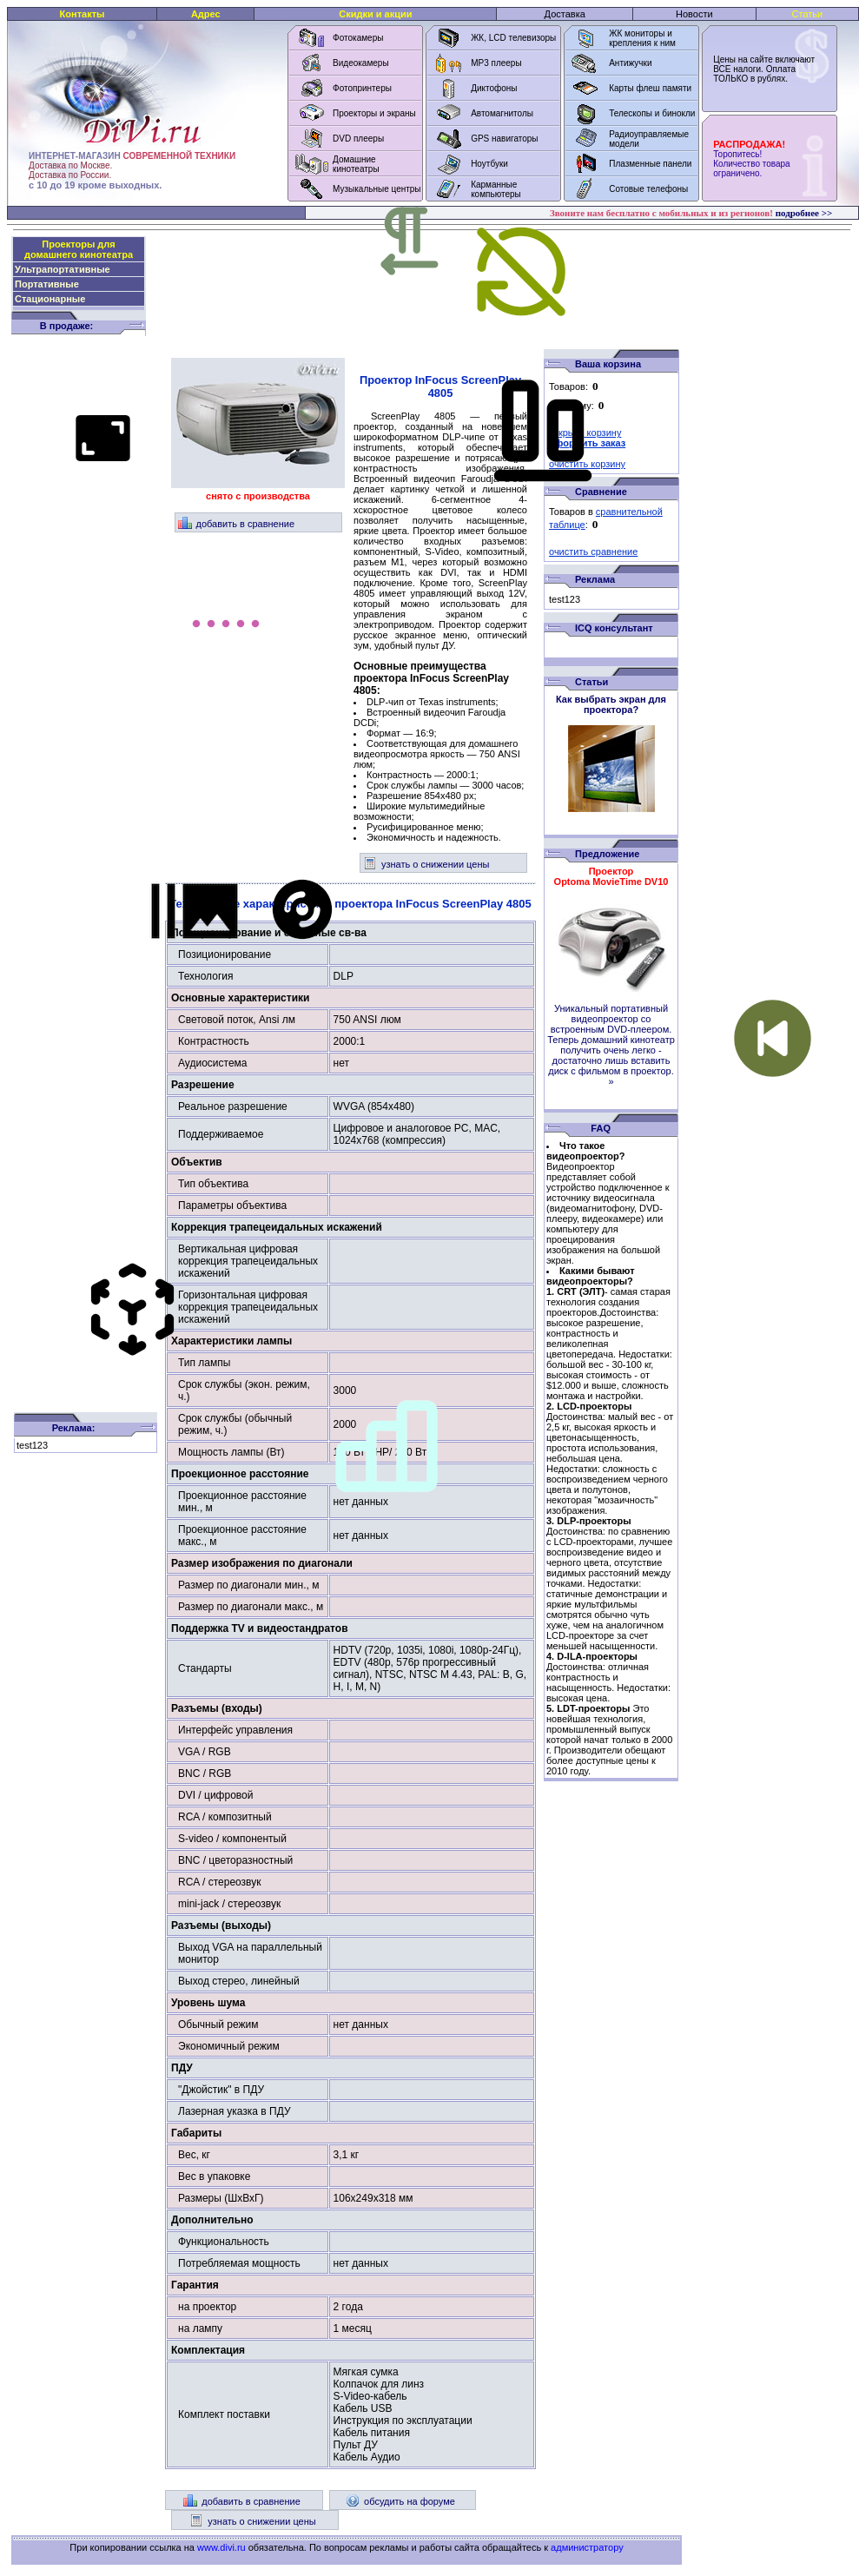 This screenshot has width=859, height=2576. What do you see at coordinates (195, 911) in the screenshot?
I see `enable burst mode for rapid photo capture` at bounding box center [195, 911].